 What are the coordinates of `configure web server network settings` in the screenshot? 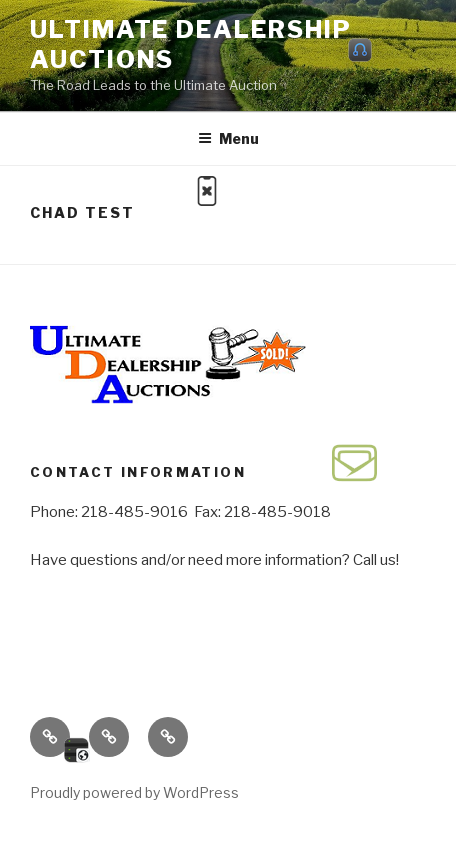 It's located at (76, 750).